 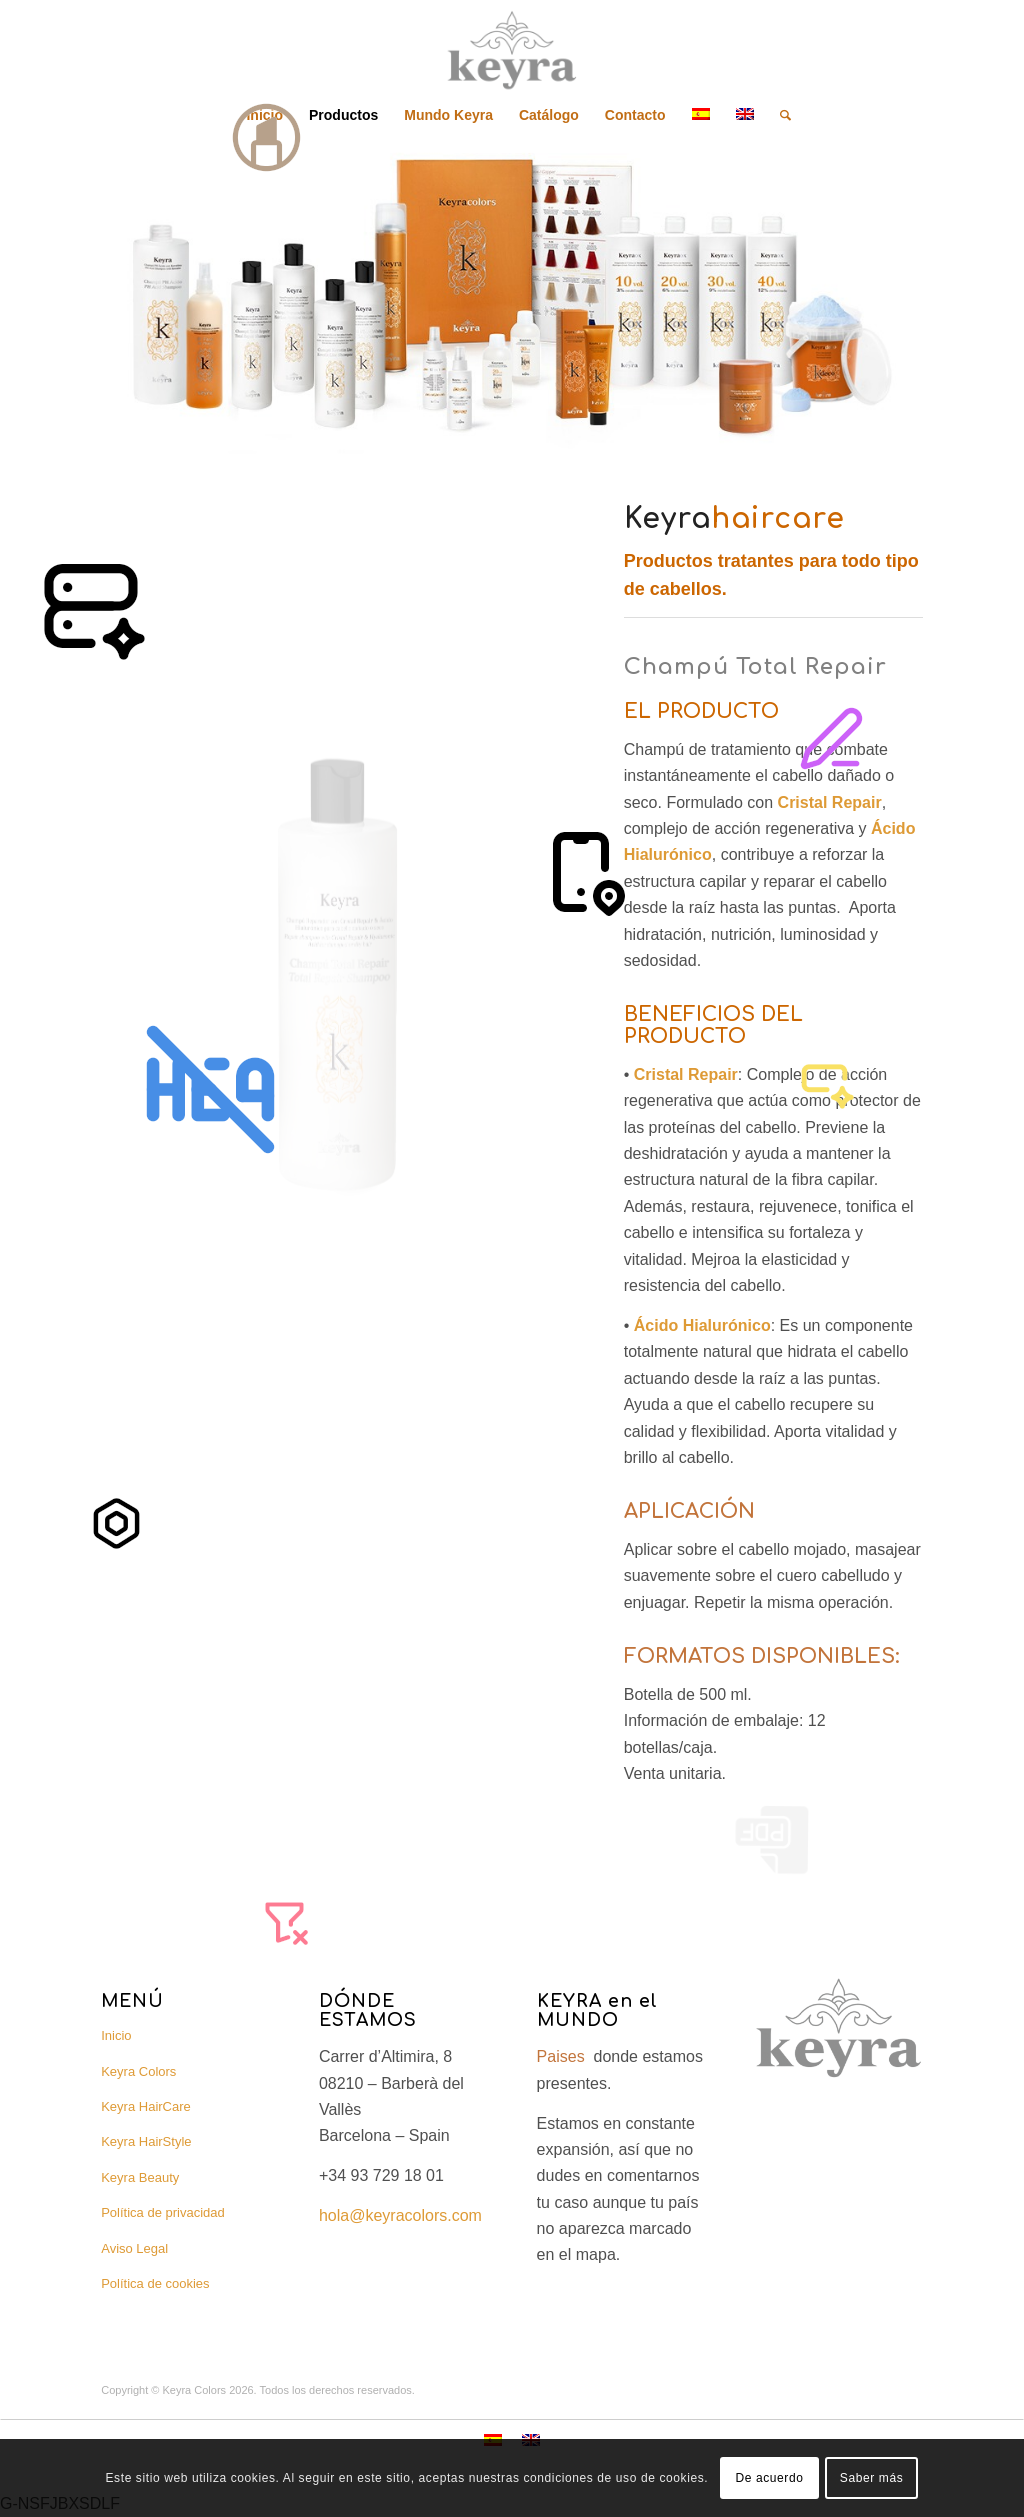 What do you see at coordinates (284, 1921) in the screenshot?
I see `clear all active filters` at bounding box center [284, 1921].